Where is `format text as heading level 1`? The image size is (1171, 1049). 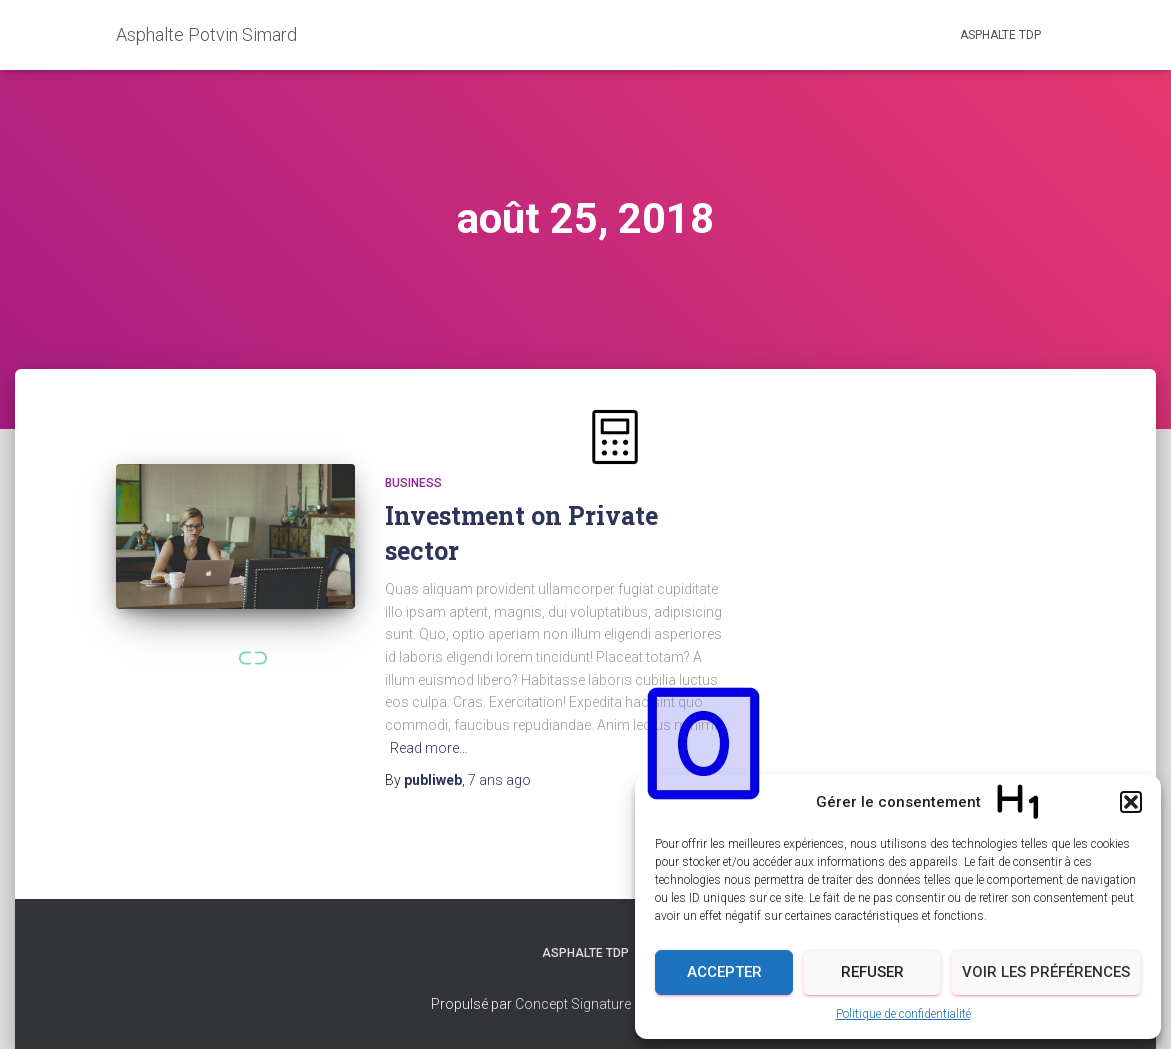
format text as heading level 1 is located at coordinates (1017, 801).